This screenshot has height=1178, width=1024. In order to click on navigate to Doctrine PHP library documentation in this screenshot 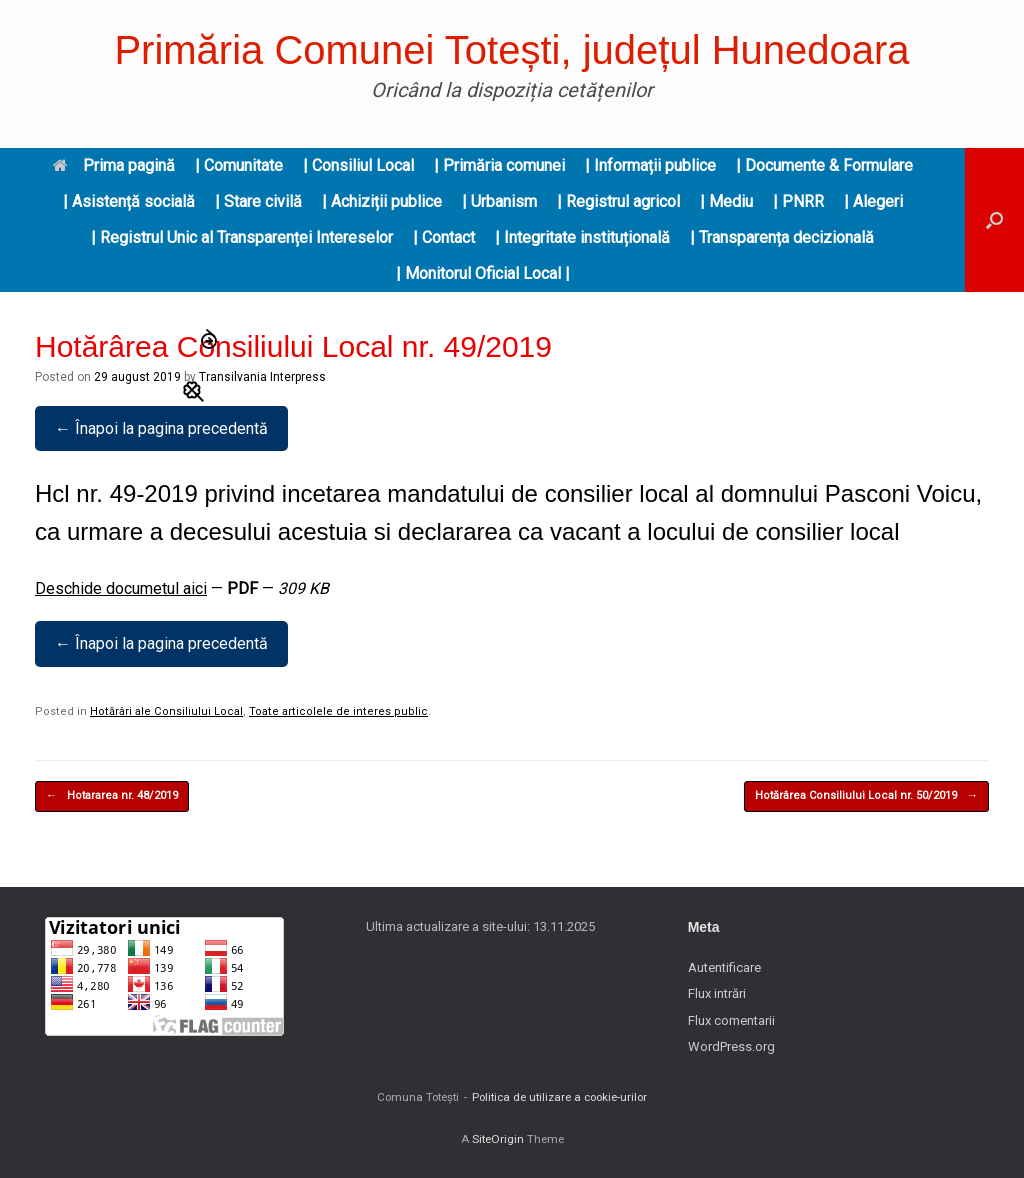, I will do `click(209, 339)`.